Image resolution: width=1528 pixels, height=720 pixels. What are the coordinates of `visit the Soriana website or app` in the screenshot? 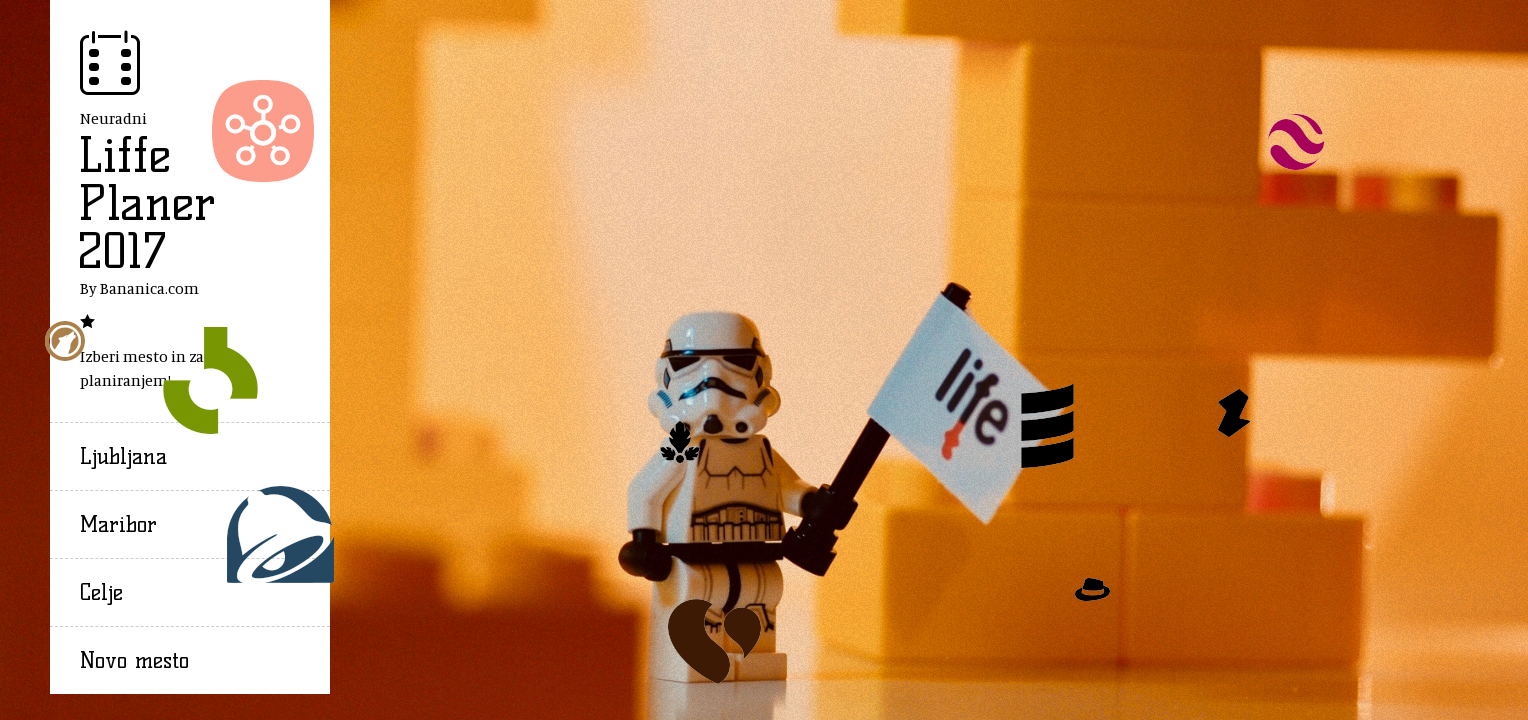 It's located at (714, 641).